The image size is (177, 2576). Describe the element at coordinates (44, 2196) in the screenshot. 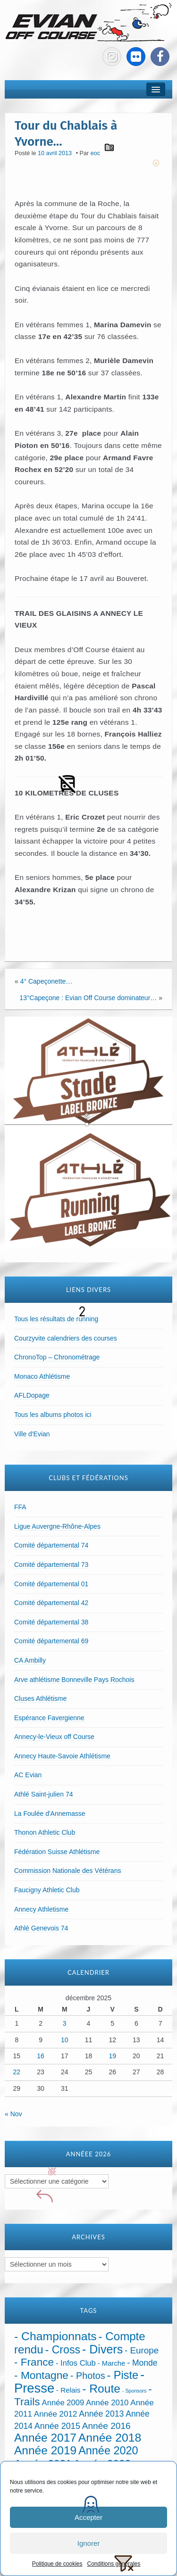

I see `reply to a message` at that location.